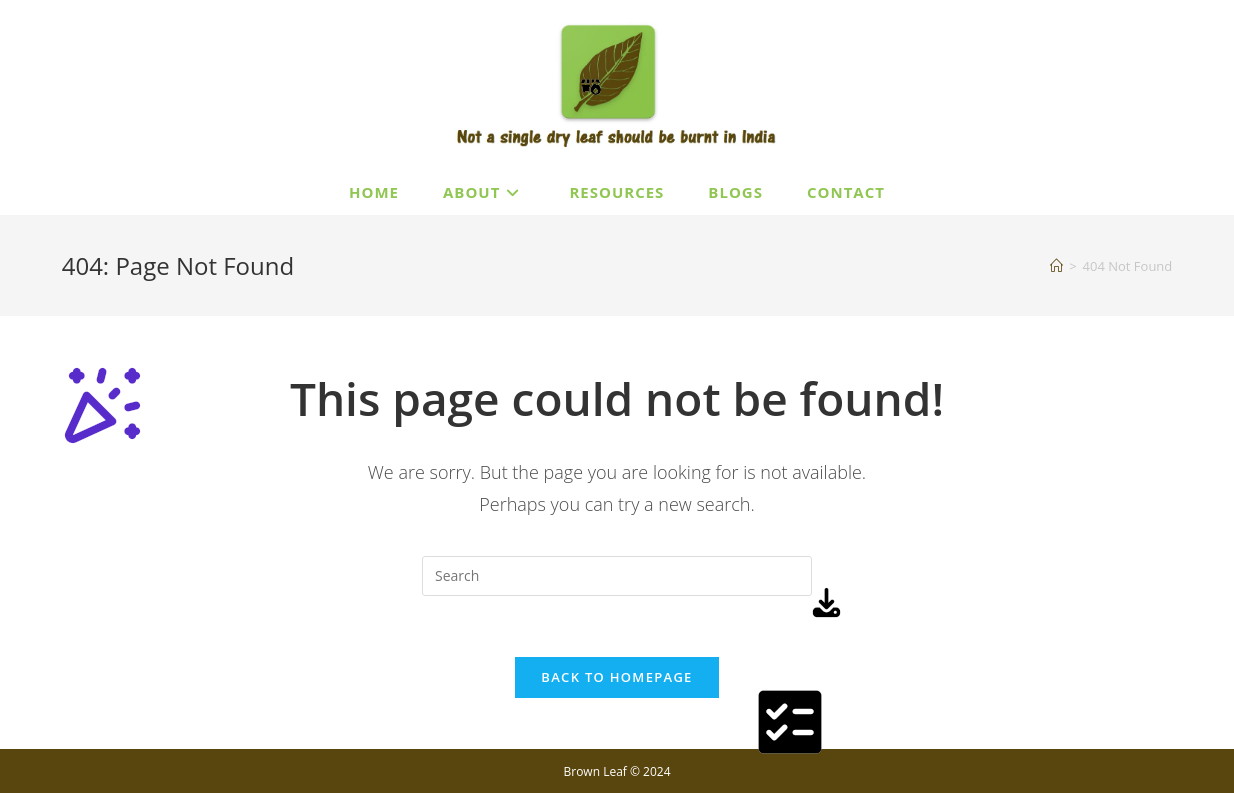 The width and height of the screenshot is (1234, 793). What do you see at coordinates (590, 85) in the screenshot?
I see `indicates a critical system failure or disaster` at bounding box center [590, 85].